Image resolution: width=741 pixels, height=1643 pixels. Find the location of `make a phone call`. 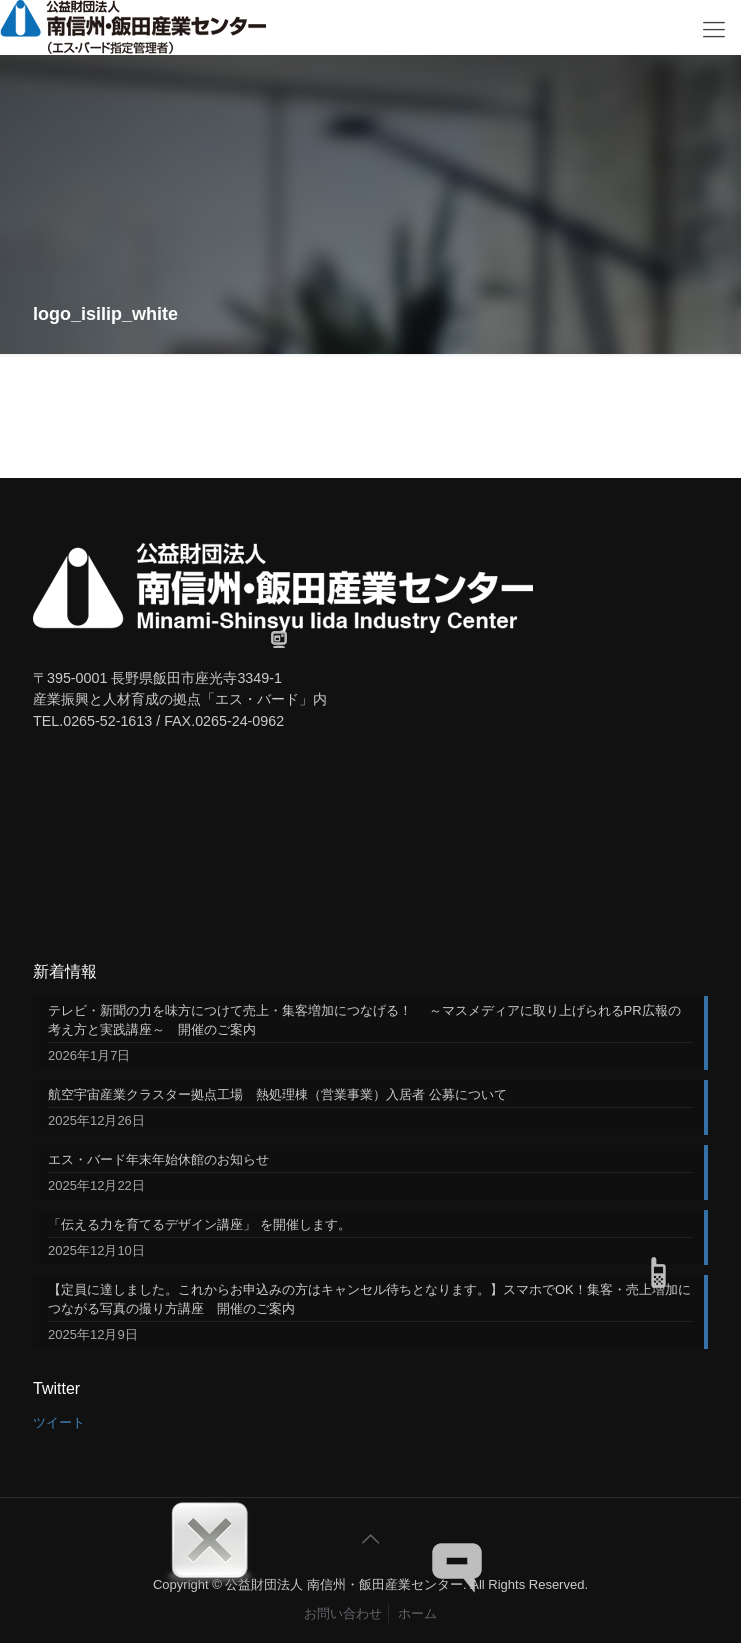

make a phone call is located at coordinates (658, 1273).